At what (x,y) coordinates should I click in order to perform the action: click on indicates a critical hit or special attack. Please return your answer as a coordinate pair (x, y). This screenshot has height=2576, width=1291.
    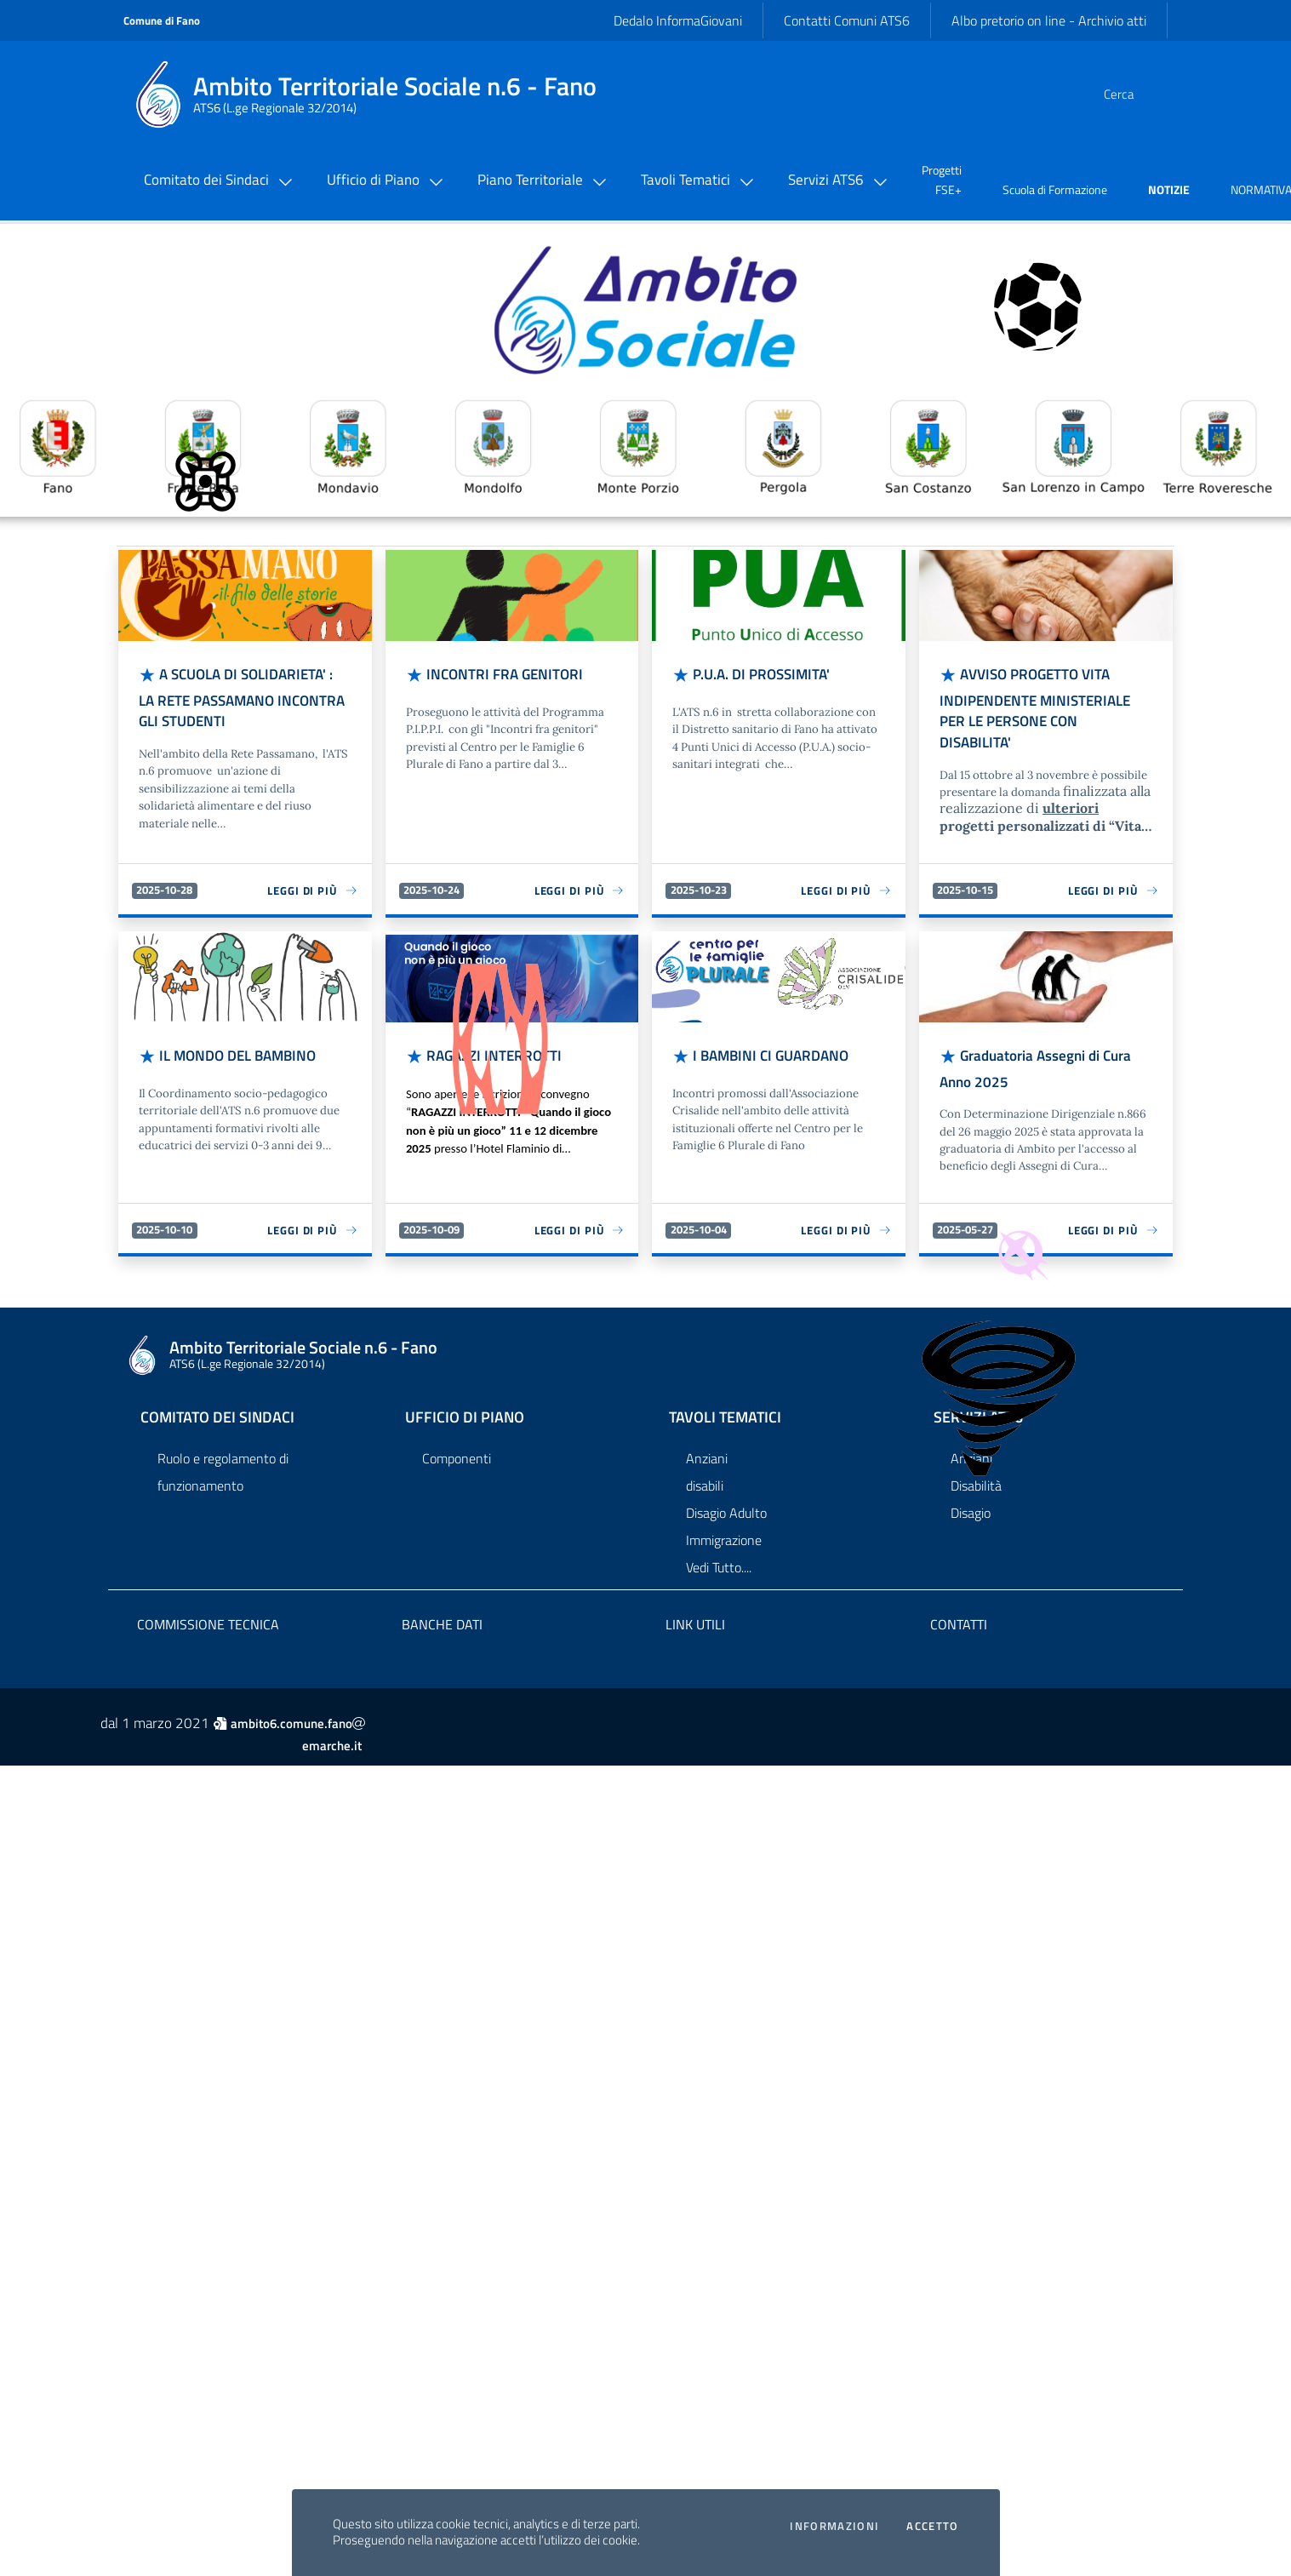
    Looking at the image, I should click on (1024, 1256).